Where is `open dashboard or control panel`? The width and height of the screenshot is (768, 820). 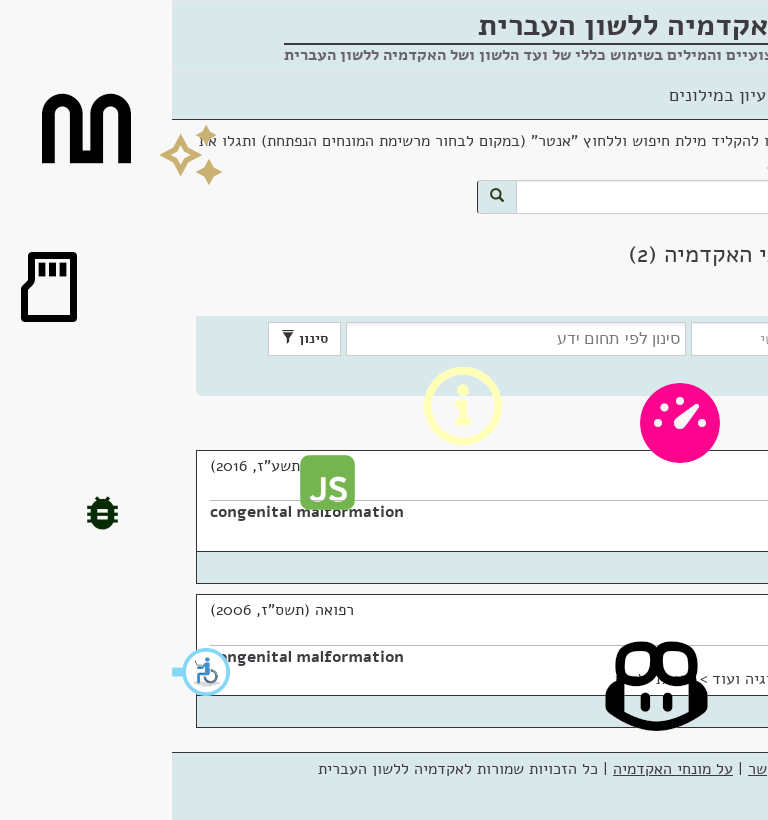 open dashboard or control panel is located at coordinates (680, 423).